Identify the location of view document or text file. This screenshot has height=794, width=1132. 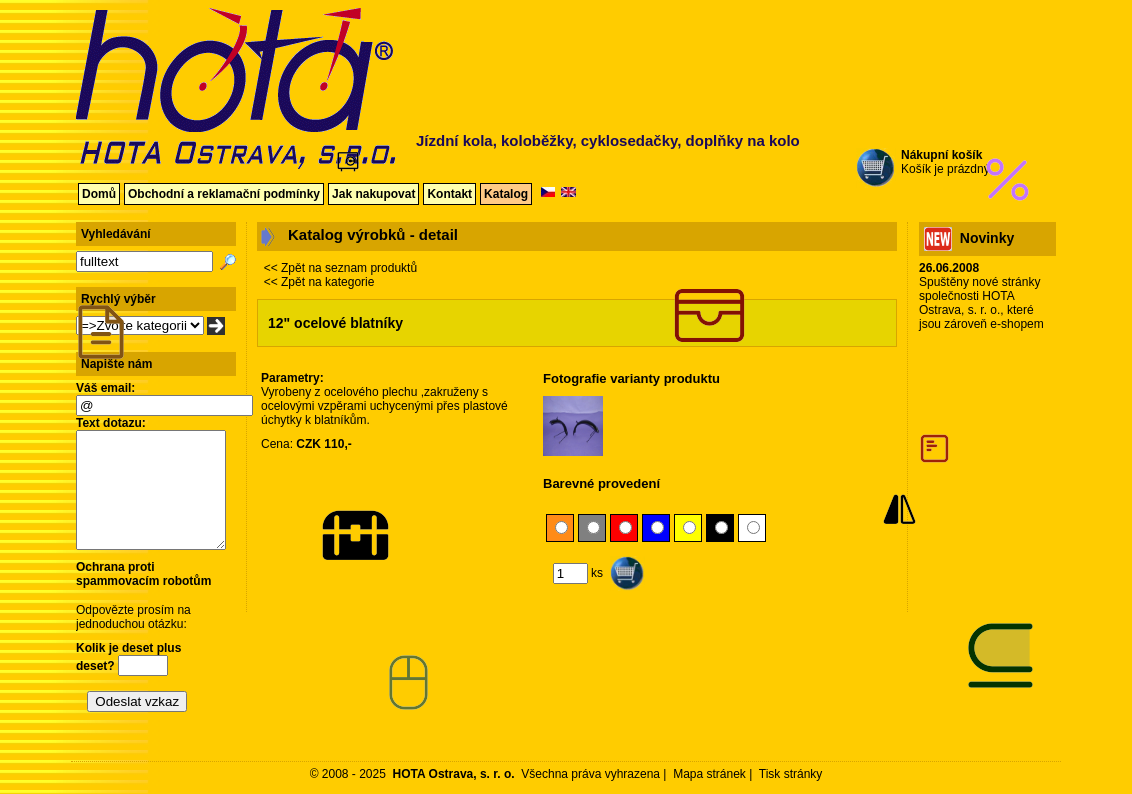
(101, 332).